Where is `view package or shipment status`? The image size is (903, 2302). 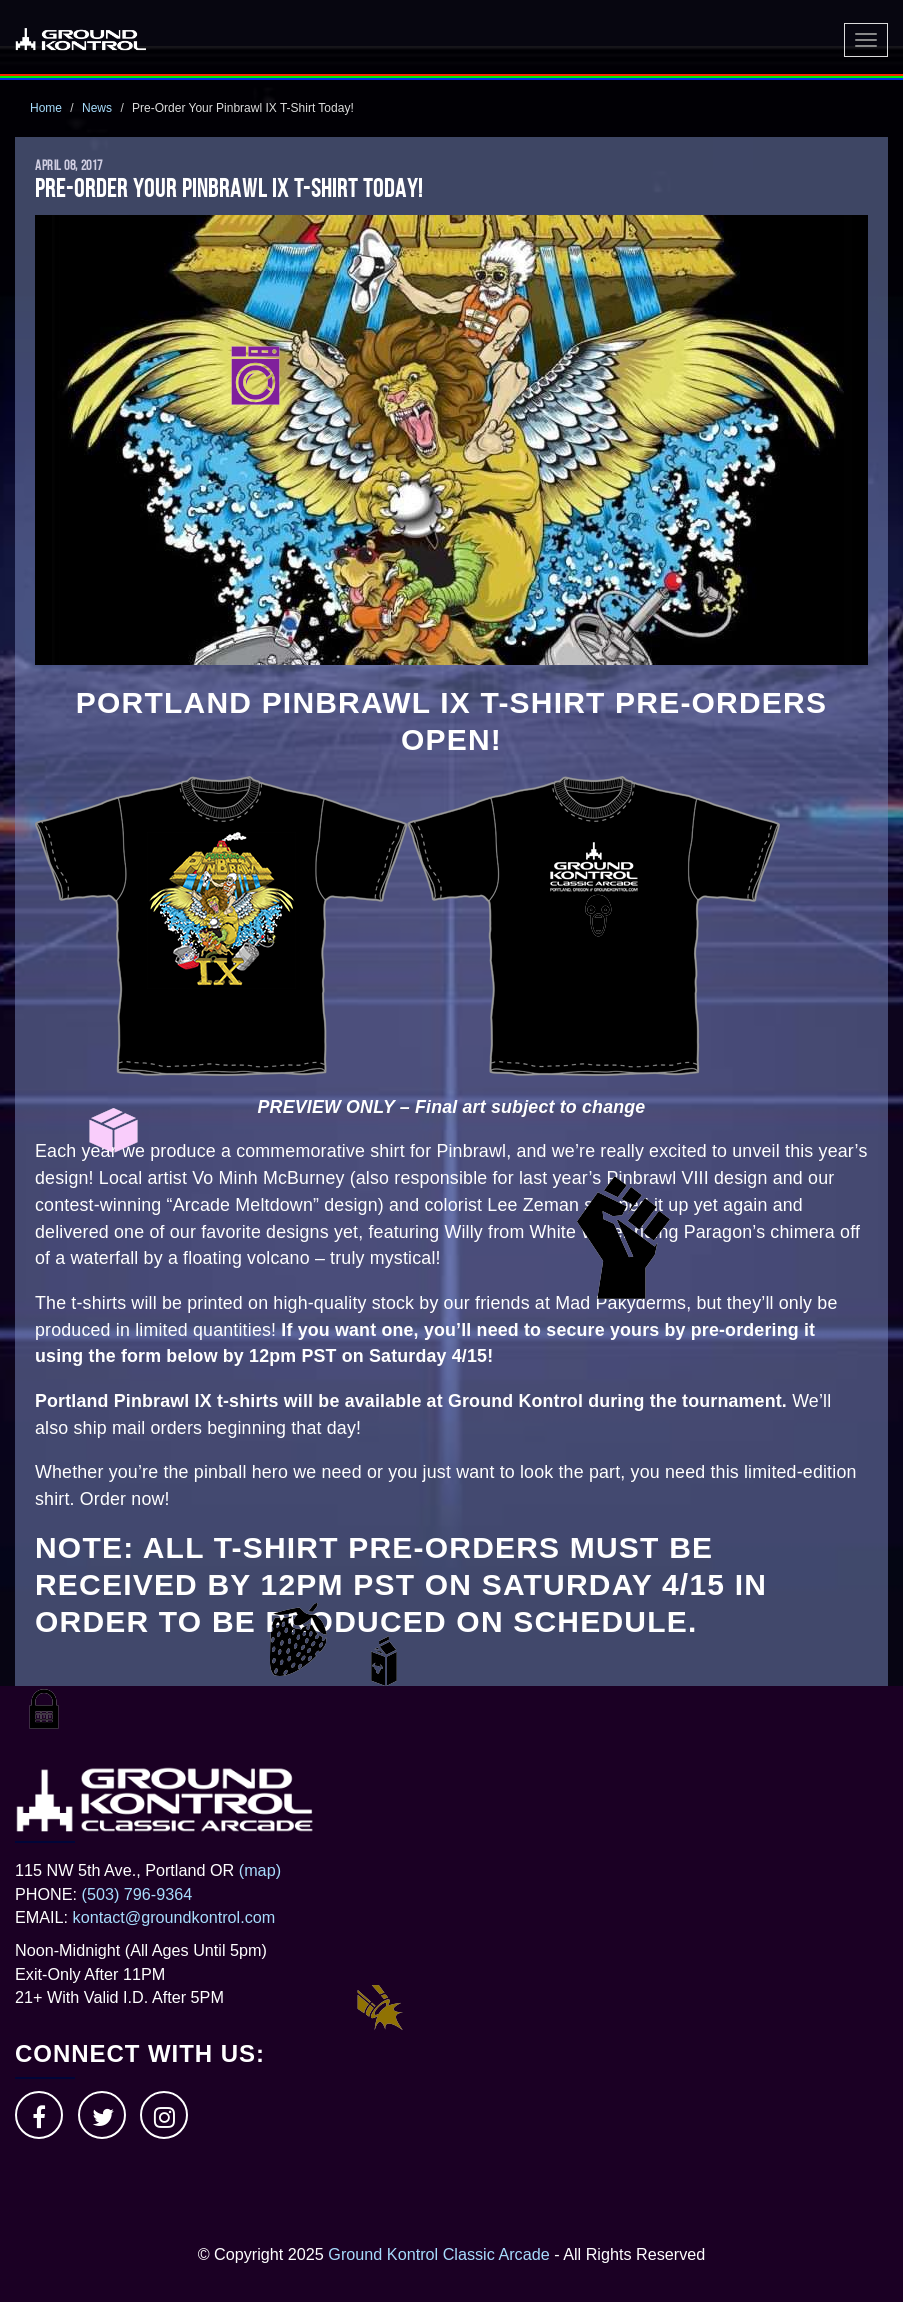
view package or shipment status is located at coordinates (113, 1130).